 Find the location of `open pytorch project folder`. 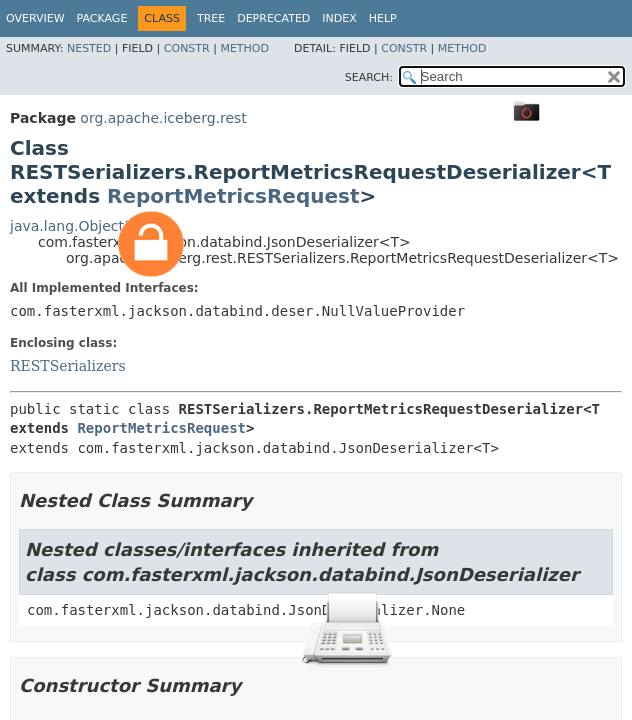

open pytorch project folder is located at coordinates (526, 111).